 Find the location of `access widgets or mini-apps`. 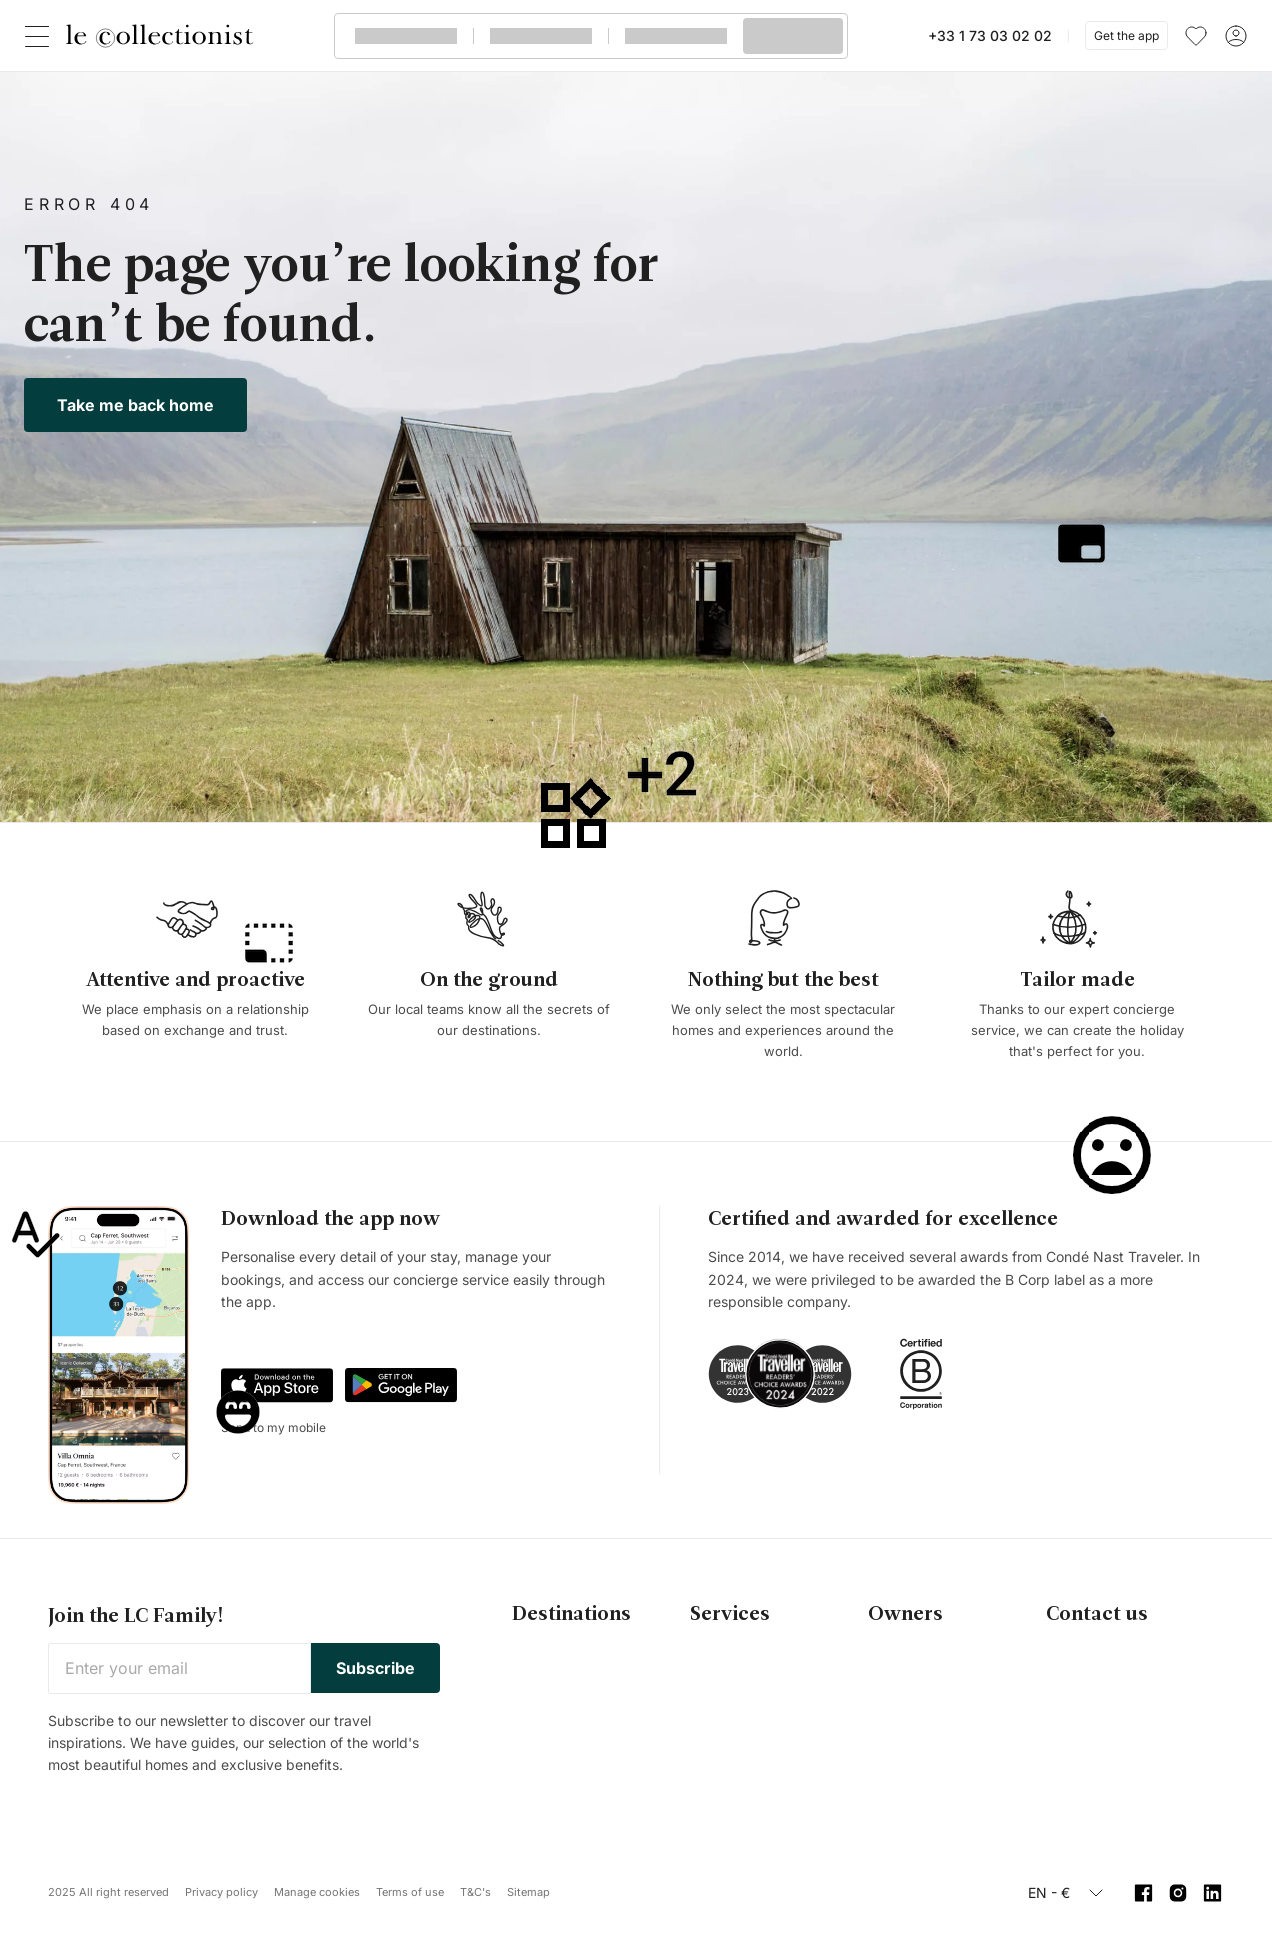

access widgets or mini-apps is located at coordinates (573, 815).